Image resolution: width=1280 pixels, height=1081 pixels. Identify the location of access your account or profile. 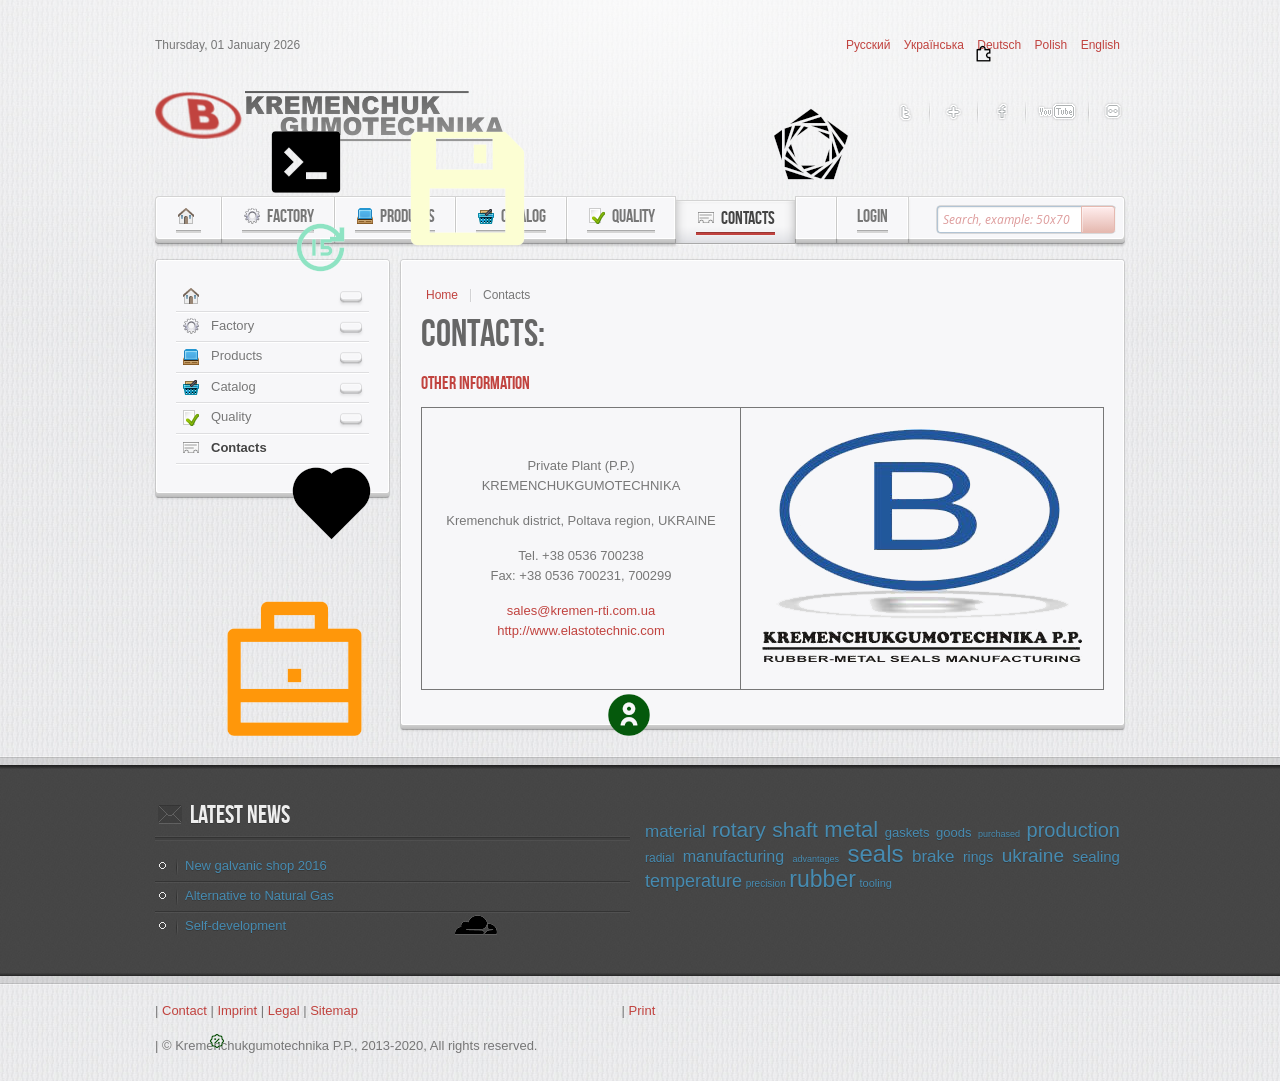
(629, 715).